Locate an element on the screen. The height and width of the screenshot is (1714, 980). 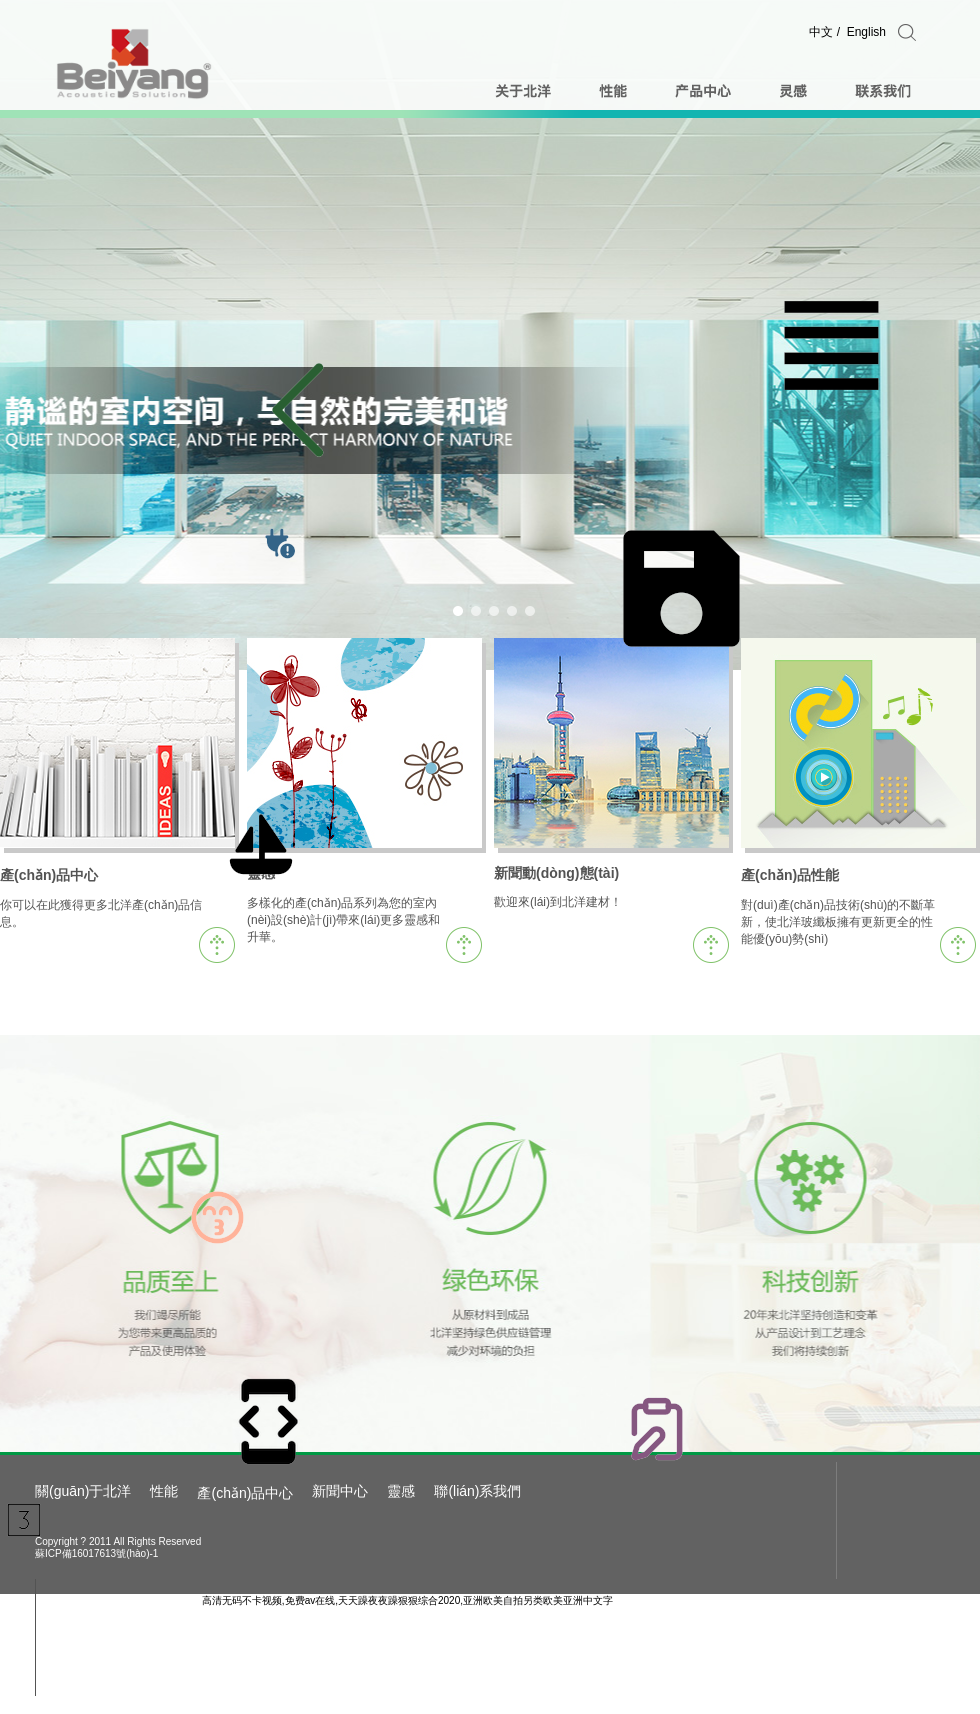
indicates step 3 in a multi-step process is located at coordinates (24, 1520).